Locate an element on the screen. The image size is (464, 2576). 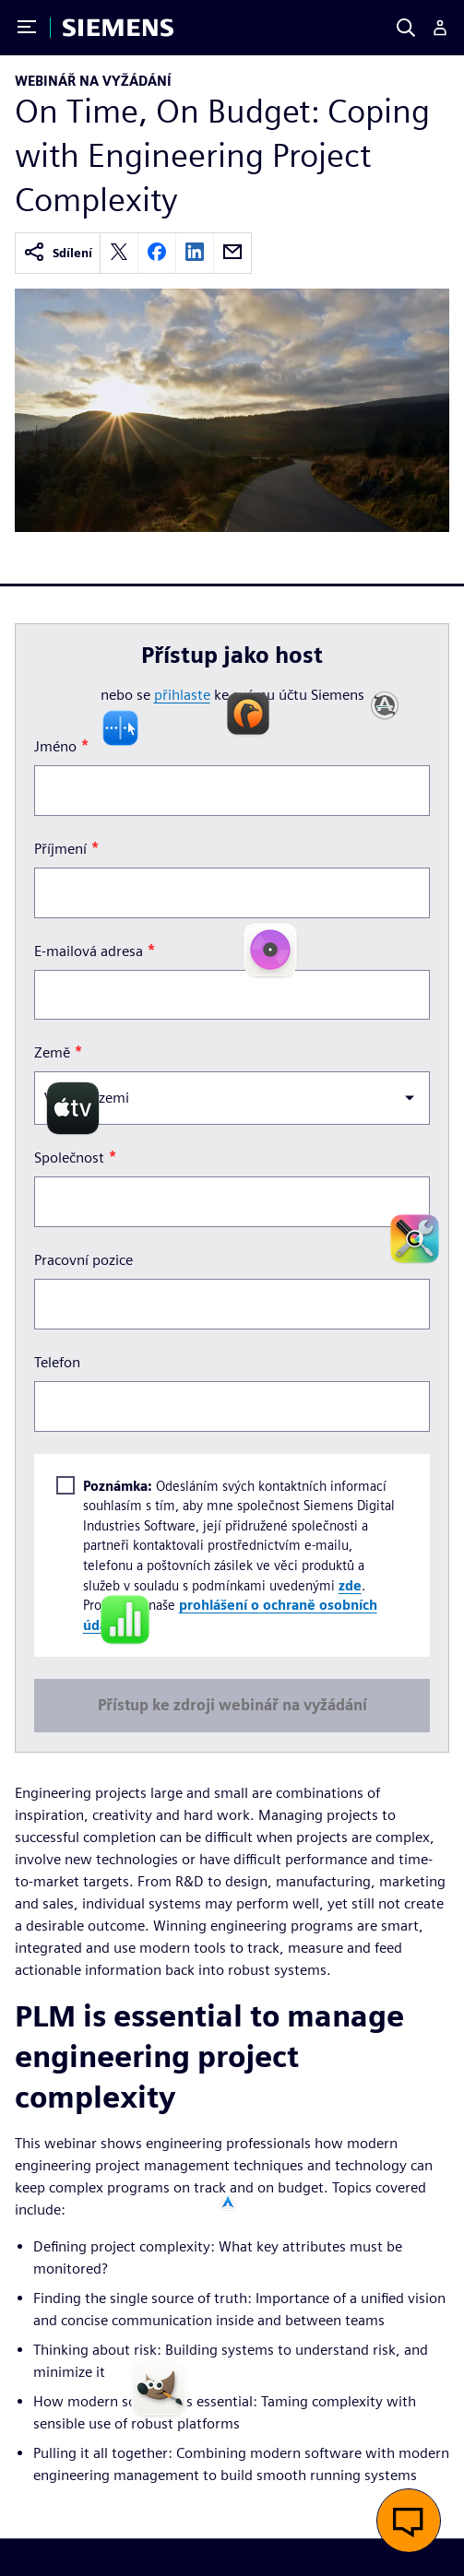
open colorsync utility to manage color profiles is located at coordinates (414, 1238).